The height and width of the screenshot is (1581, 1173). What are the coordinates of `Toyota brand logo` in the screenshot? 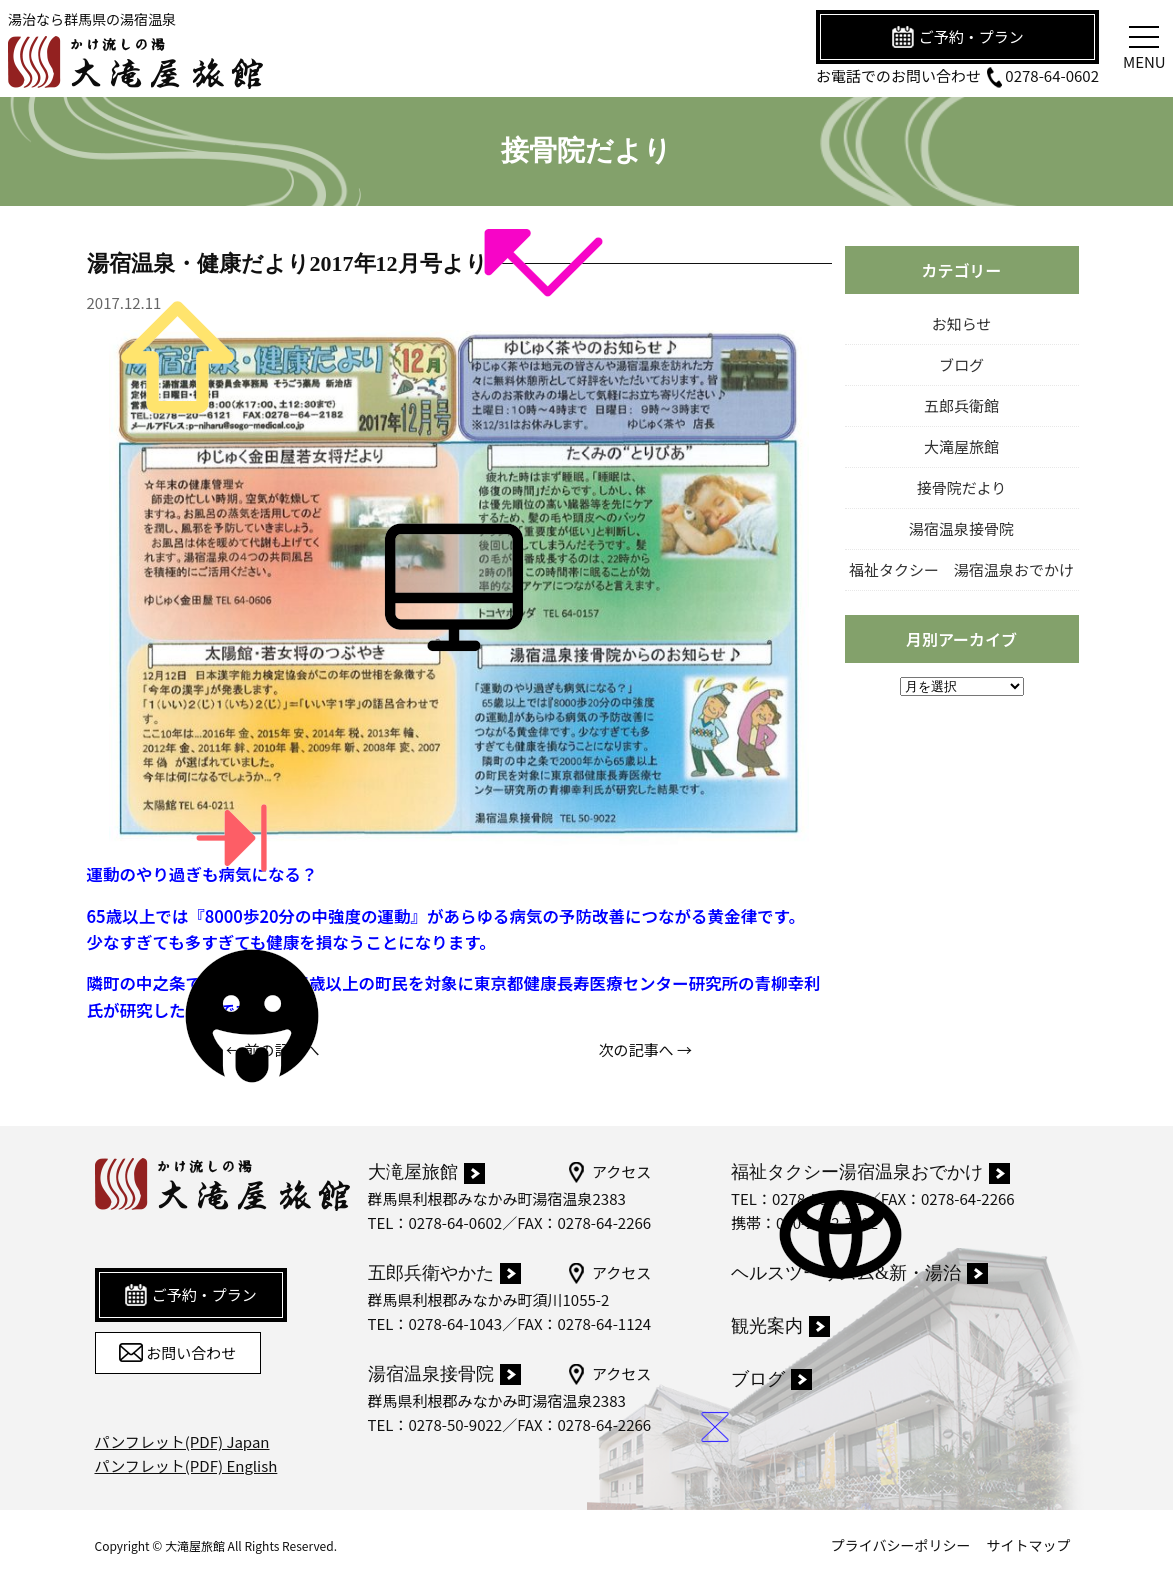 It's located at (840, 1234).